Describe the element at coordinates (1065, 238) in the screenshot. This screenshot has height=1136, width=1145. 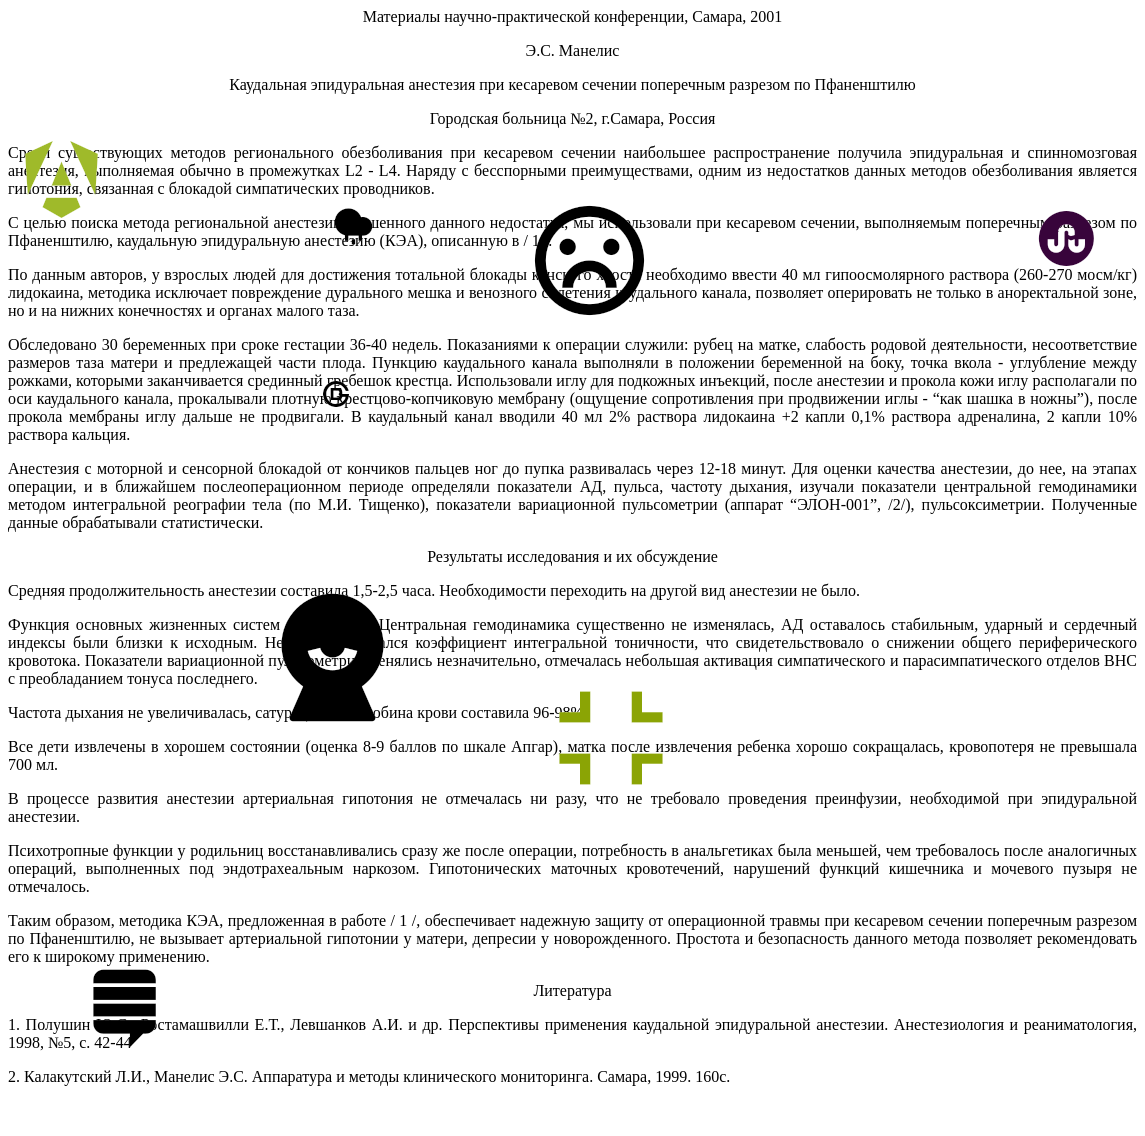
I see `stumbleupon social media logo` at that location.